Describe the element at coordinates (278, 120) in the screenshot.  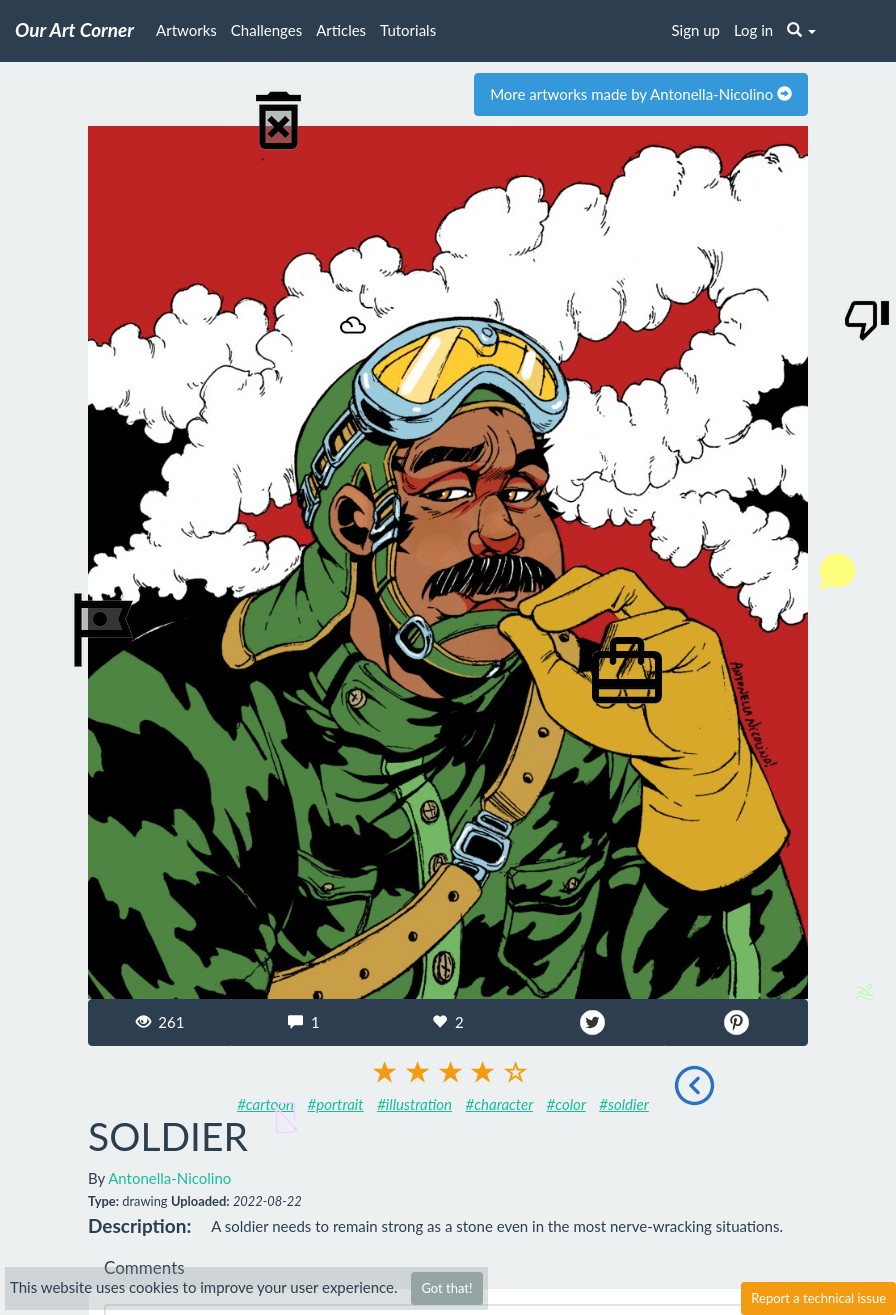
I see `permanently delete an item` at that location.